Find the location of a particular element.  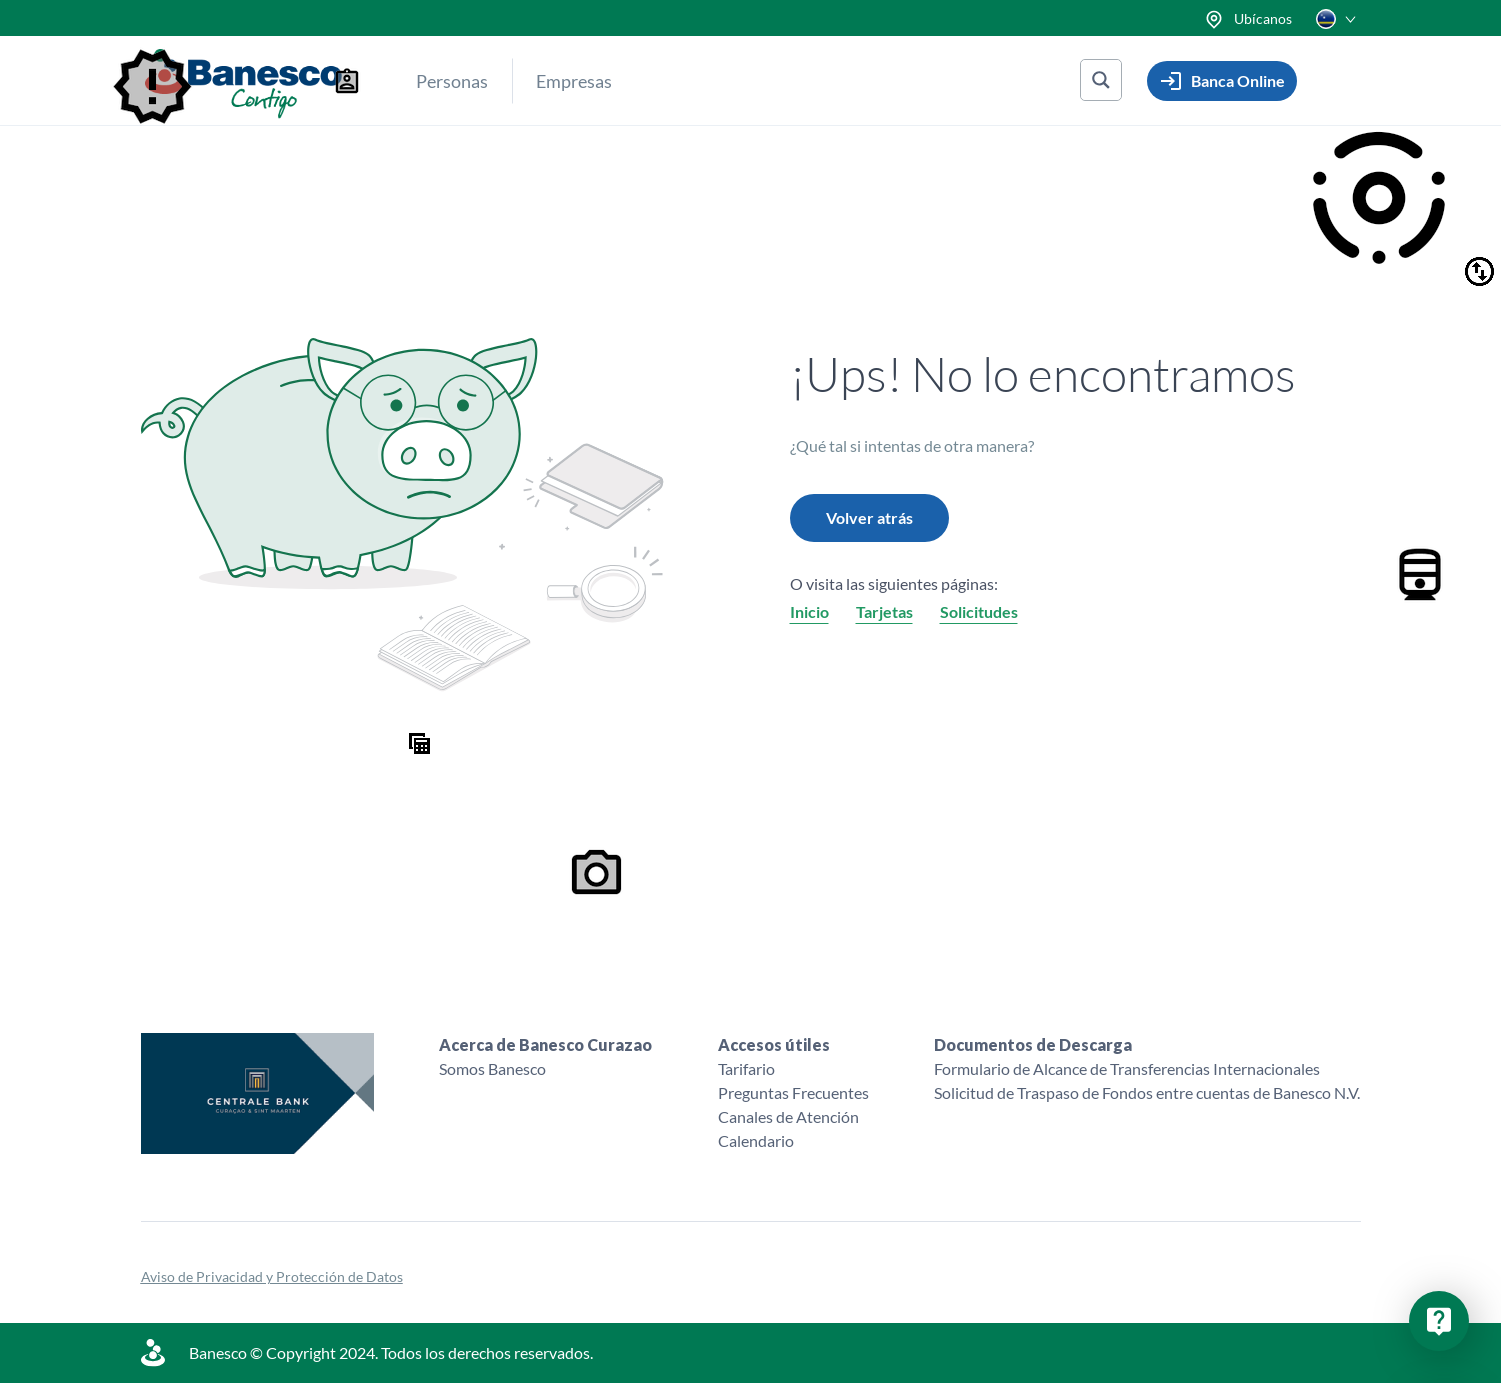

indicates new or recently added content is located at coordinates (152, 86).